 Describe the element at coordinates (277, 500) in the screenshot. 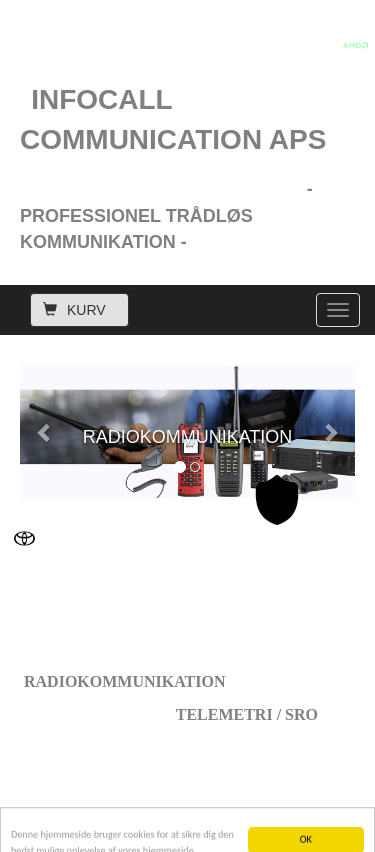

I see `open NextDNS settings` at that location.